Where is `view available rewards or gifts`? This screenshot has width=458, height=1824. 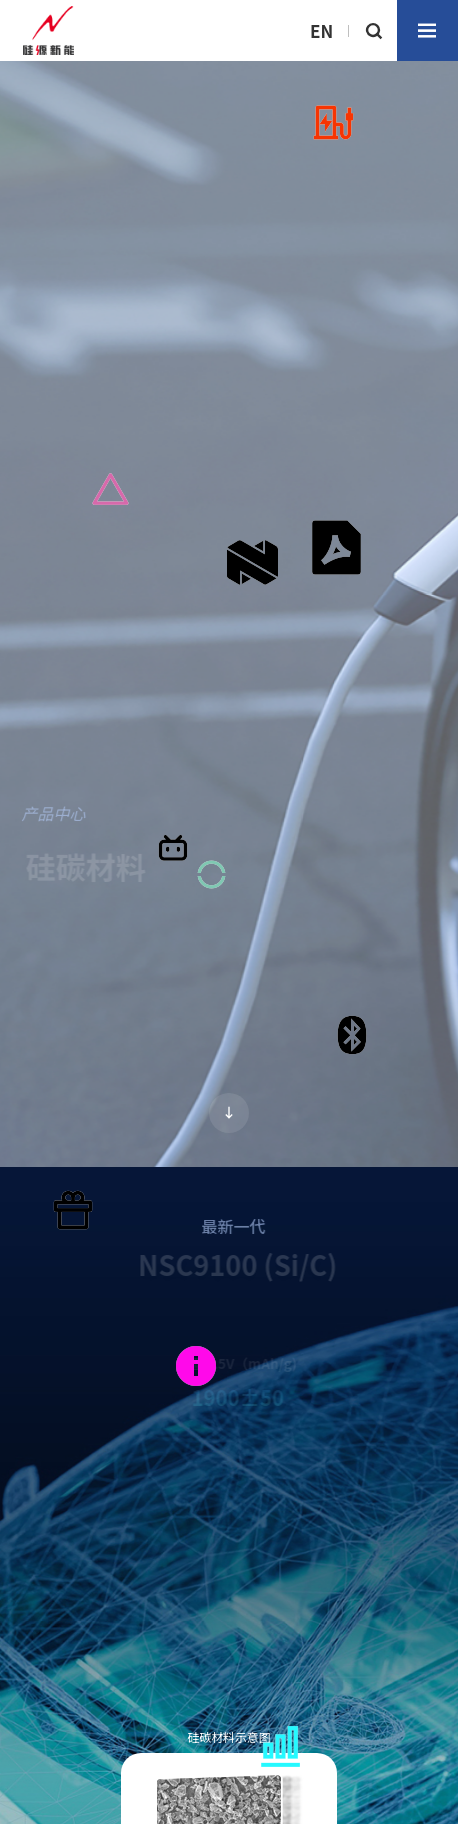 view available rewards or gifts is located at coordinates (73, 1210).